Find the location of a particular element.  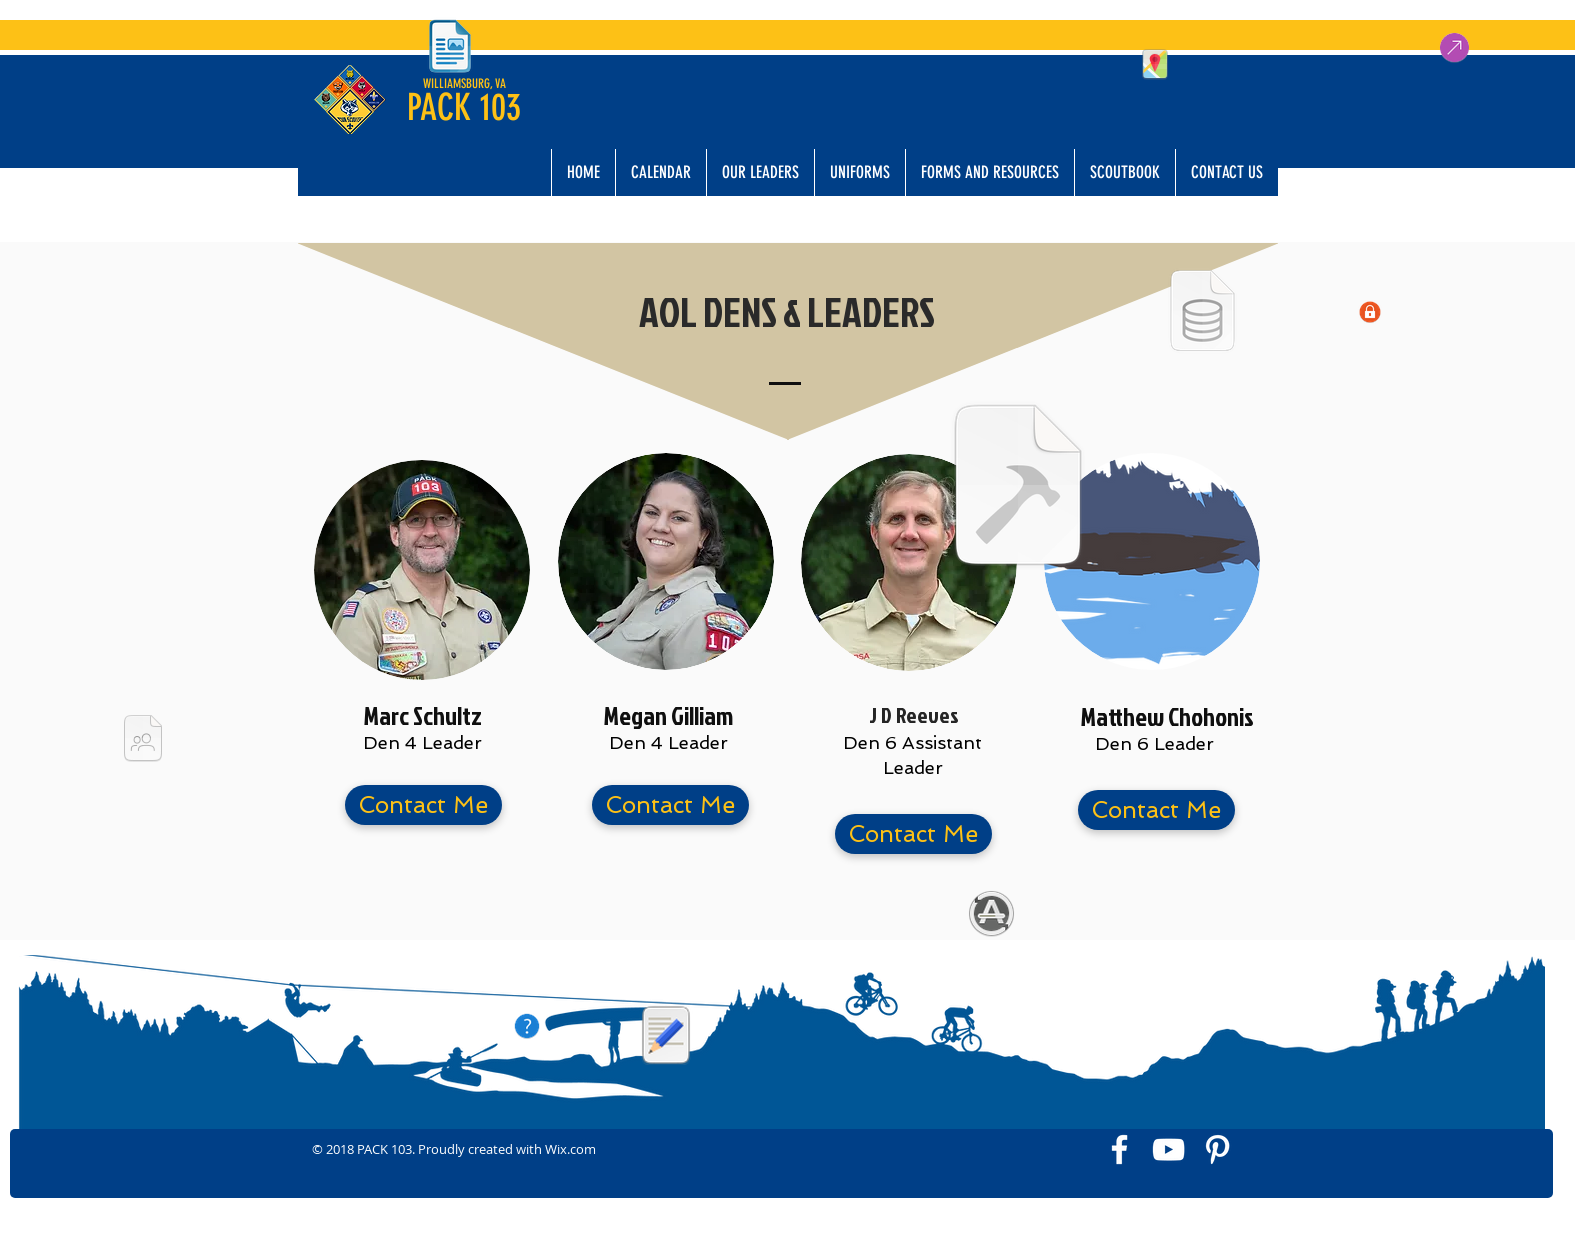

indicates an authors or contributors file is located at coordinates (143, 738).